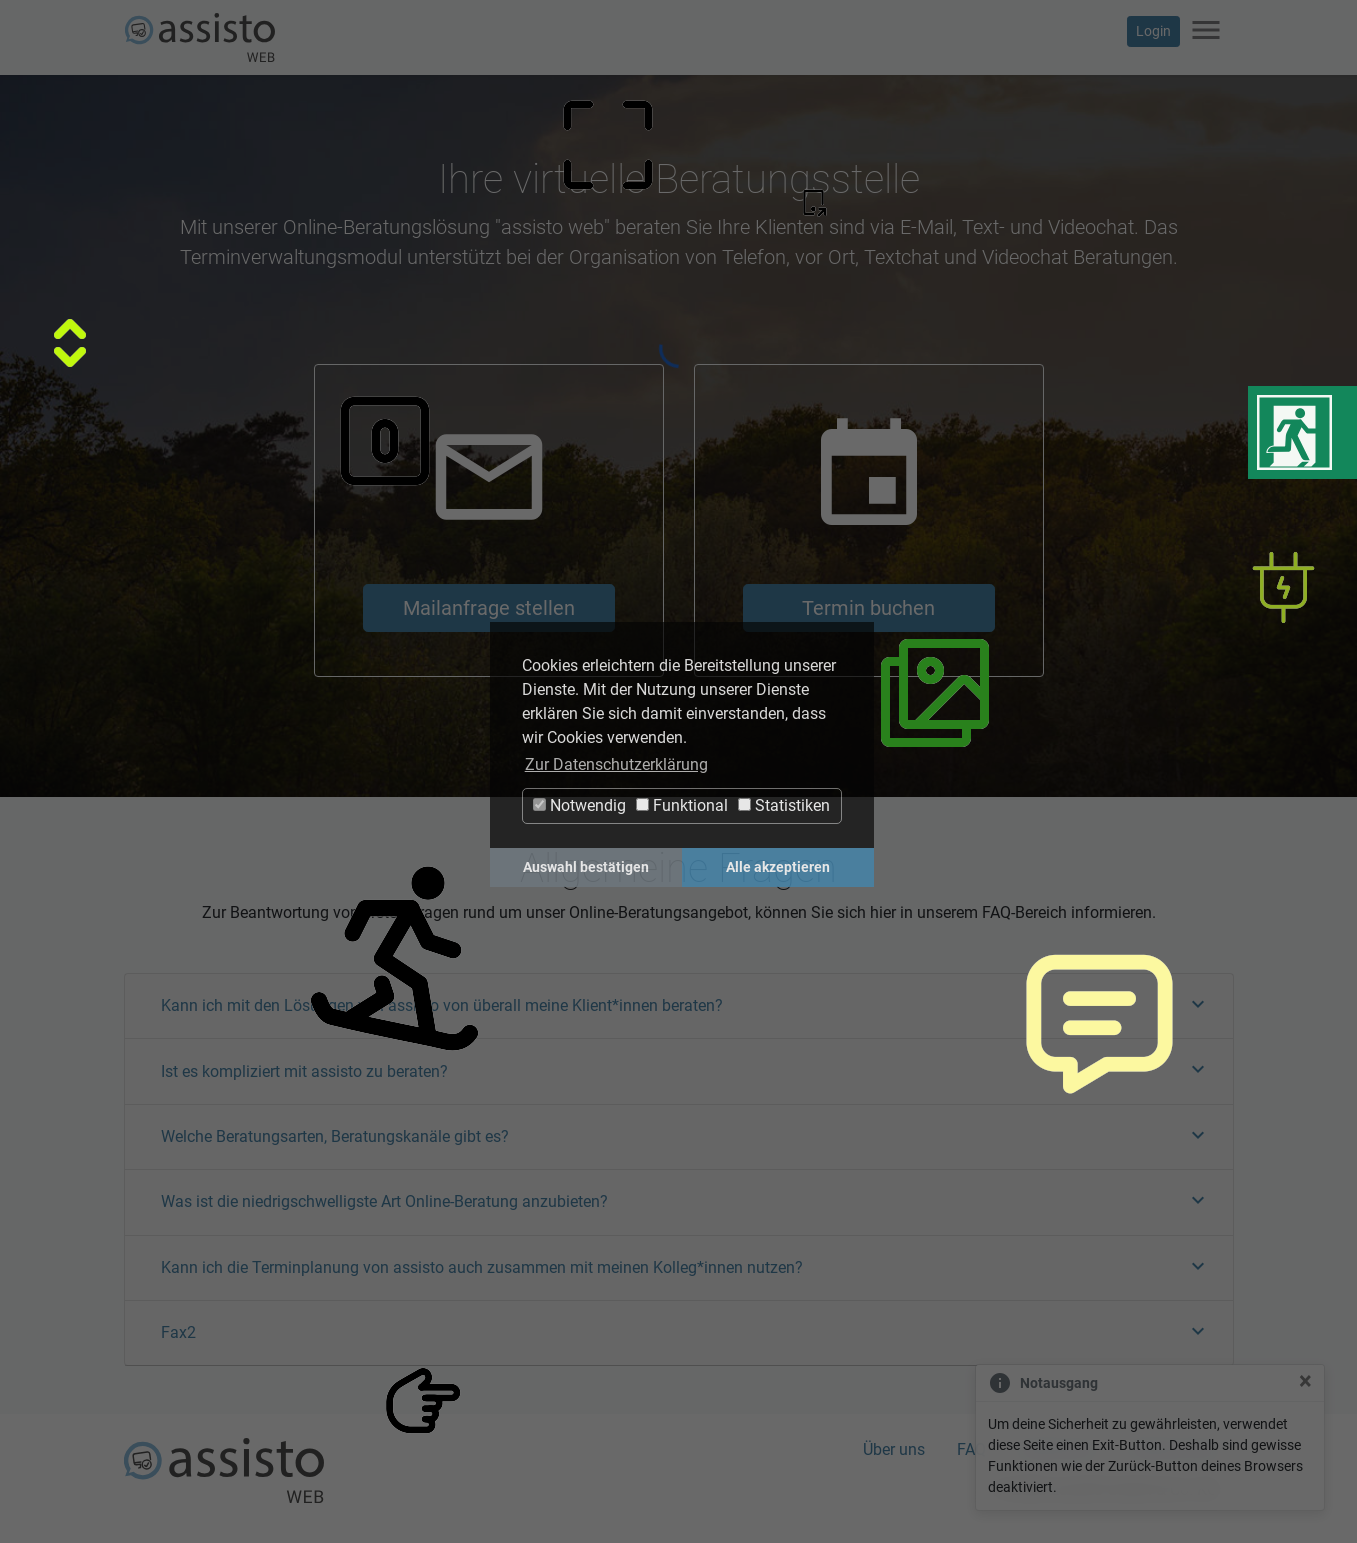 The width and height of the screenshot is (1357, 1543). I want to click on expand or collapse a section, so click(70, 343).